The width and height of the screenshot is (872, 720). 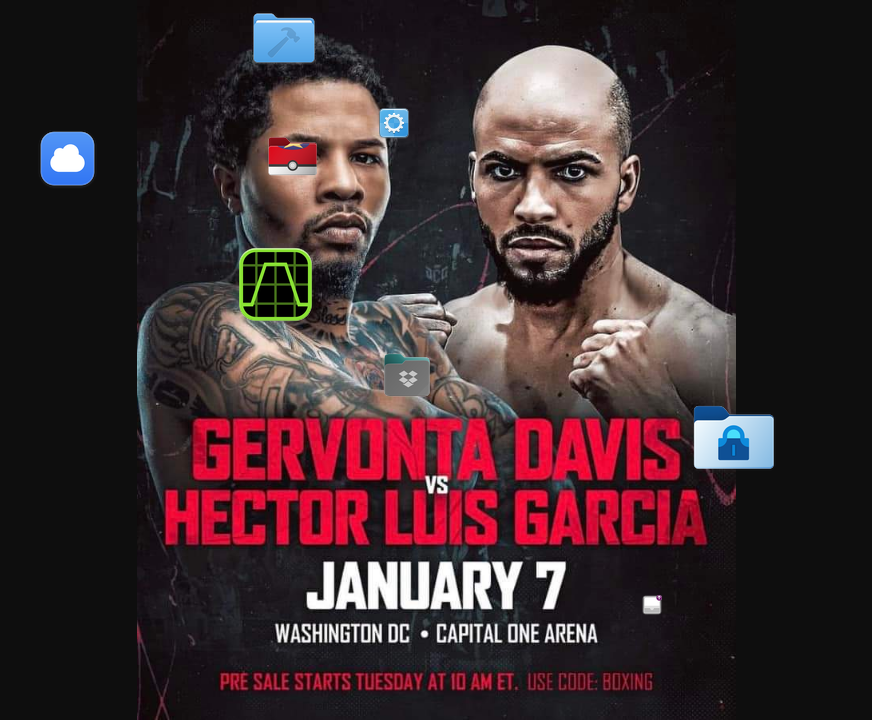 What do you see at coordinates (407, 375) in the screenshot?
I see `open your Dropbox synced folder` at bounding box center [407, 375].